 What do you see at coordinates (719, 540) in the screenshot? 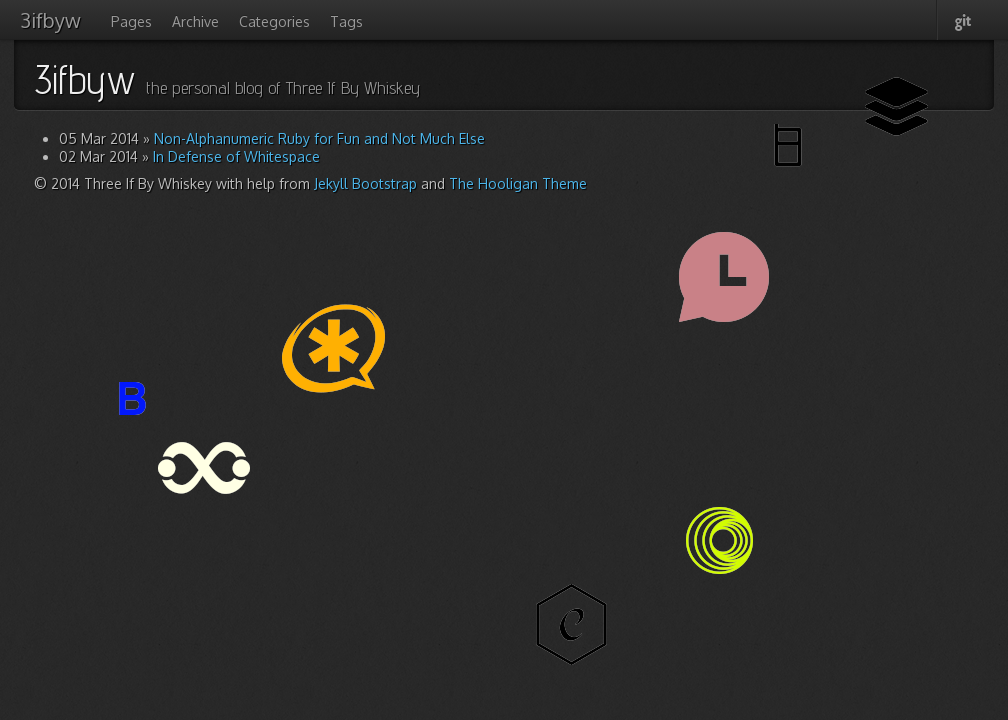
I see `open photobucket app` at bounding box center [719, 540].